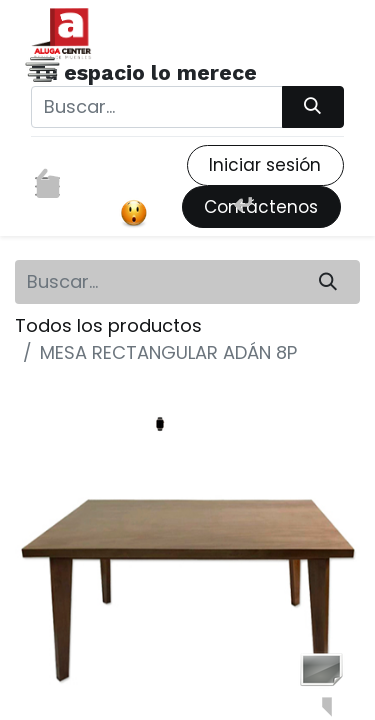 This screenshot has width=375, height=720. What do you see at coordinates (321, 670) in the screenshot?
I see `indicates a missing or unavailable image` at bounding box center [321, 670].